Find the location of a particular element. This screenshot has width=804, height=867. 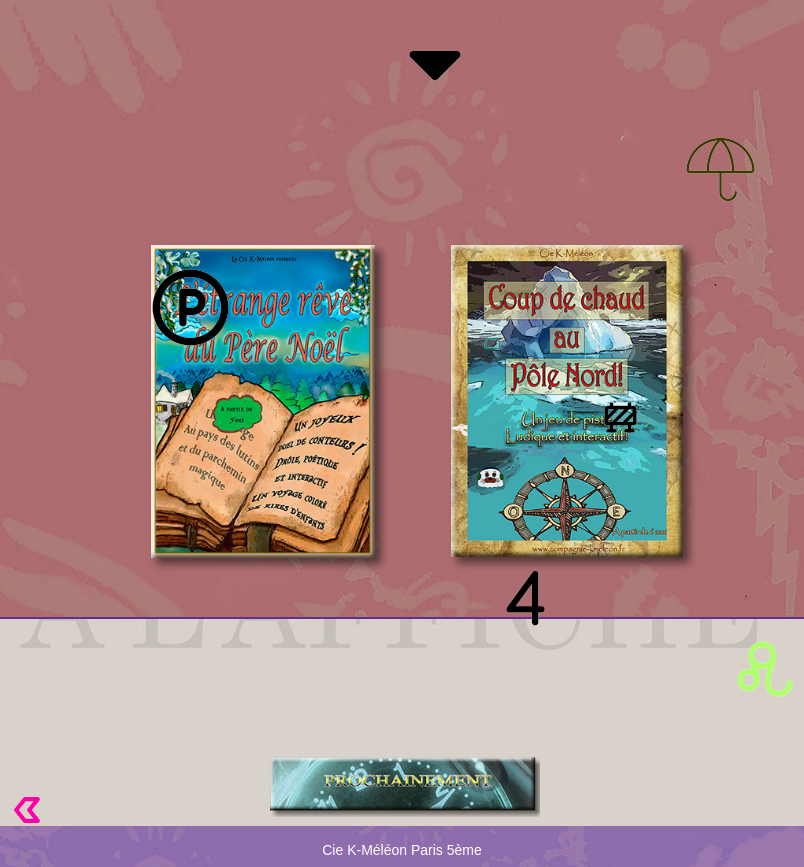

view weather protection or rain forecast is located at coordinates (720, 169).